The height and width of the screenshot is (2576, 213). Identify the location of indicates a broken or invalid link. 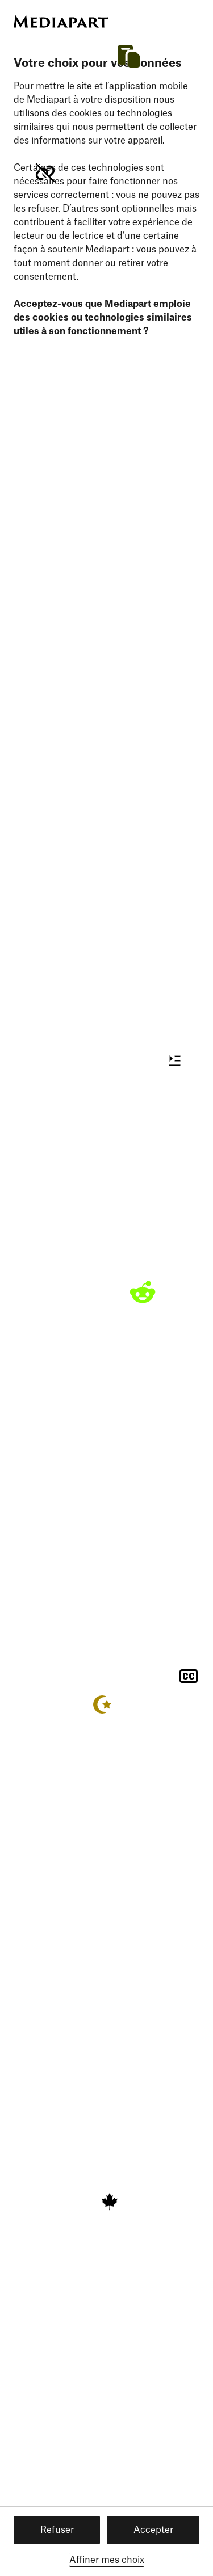
(45, 172).